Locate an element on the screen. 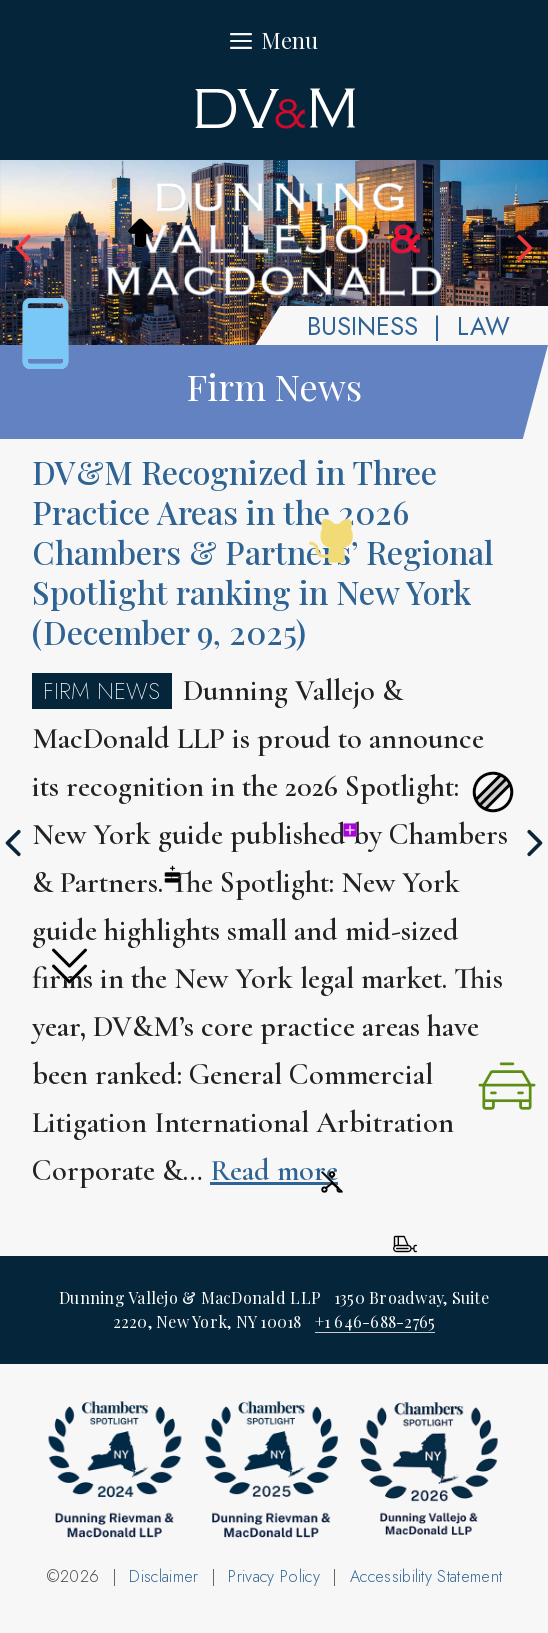  upvote or like content is located at coordinates (140, 232).